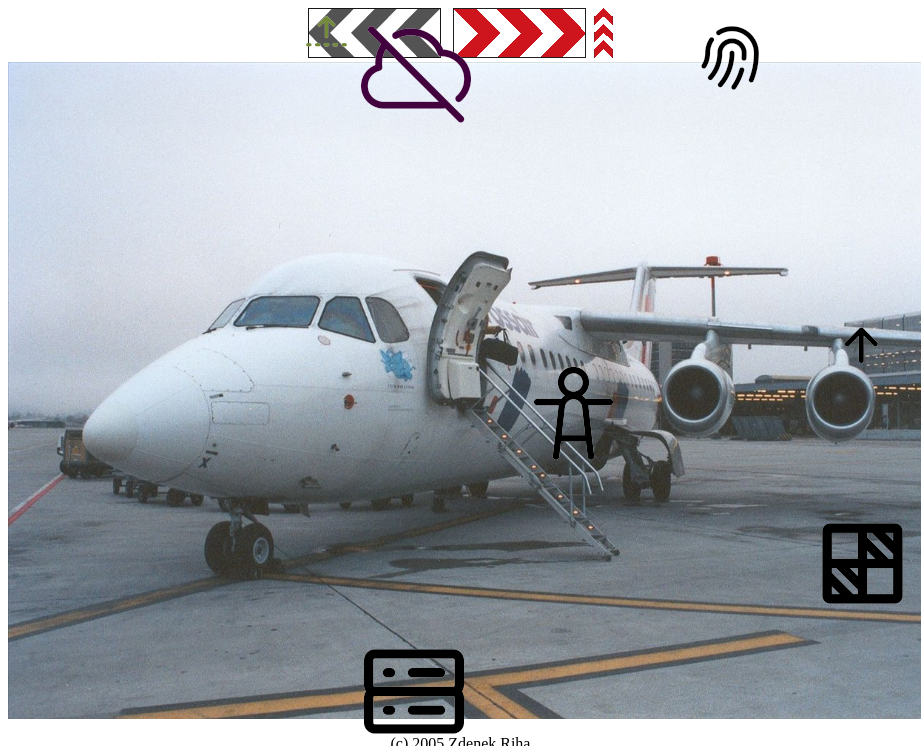  What do you see at coordinates (860, 346) in the screenshot?
I see `scroll to top of page` at bounding box center [860, 346].